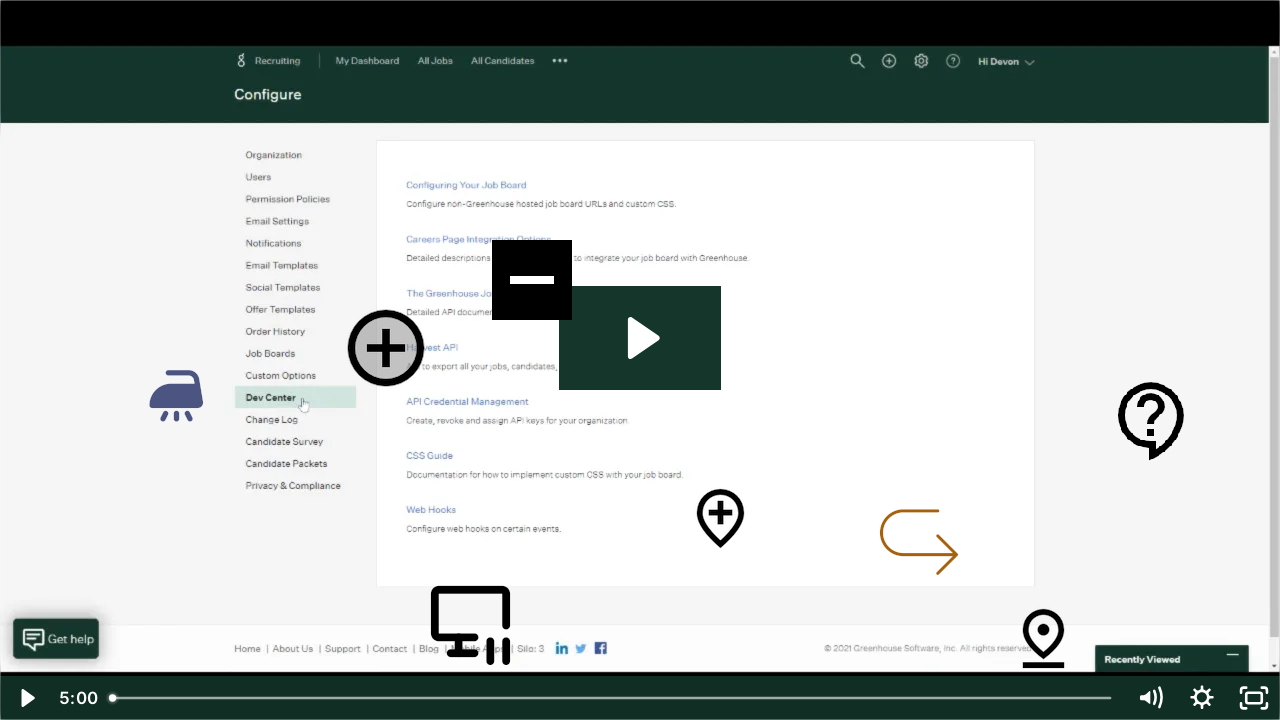 The height and width of the screenshot is (720, 1280). I want to click on pause desktop streaming or mirroring, so click(470, 621).